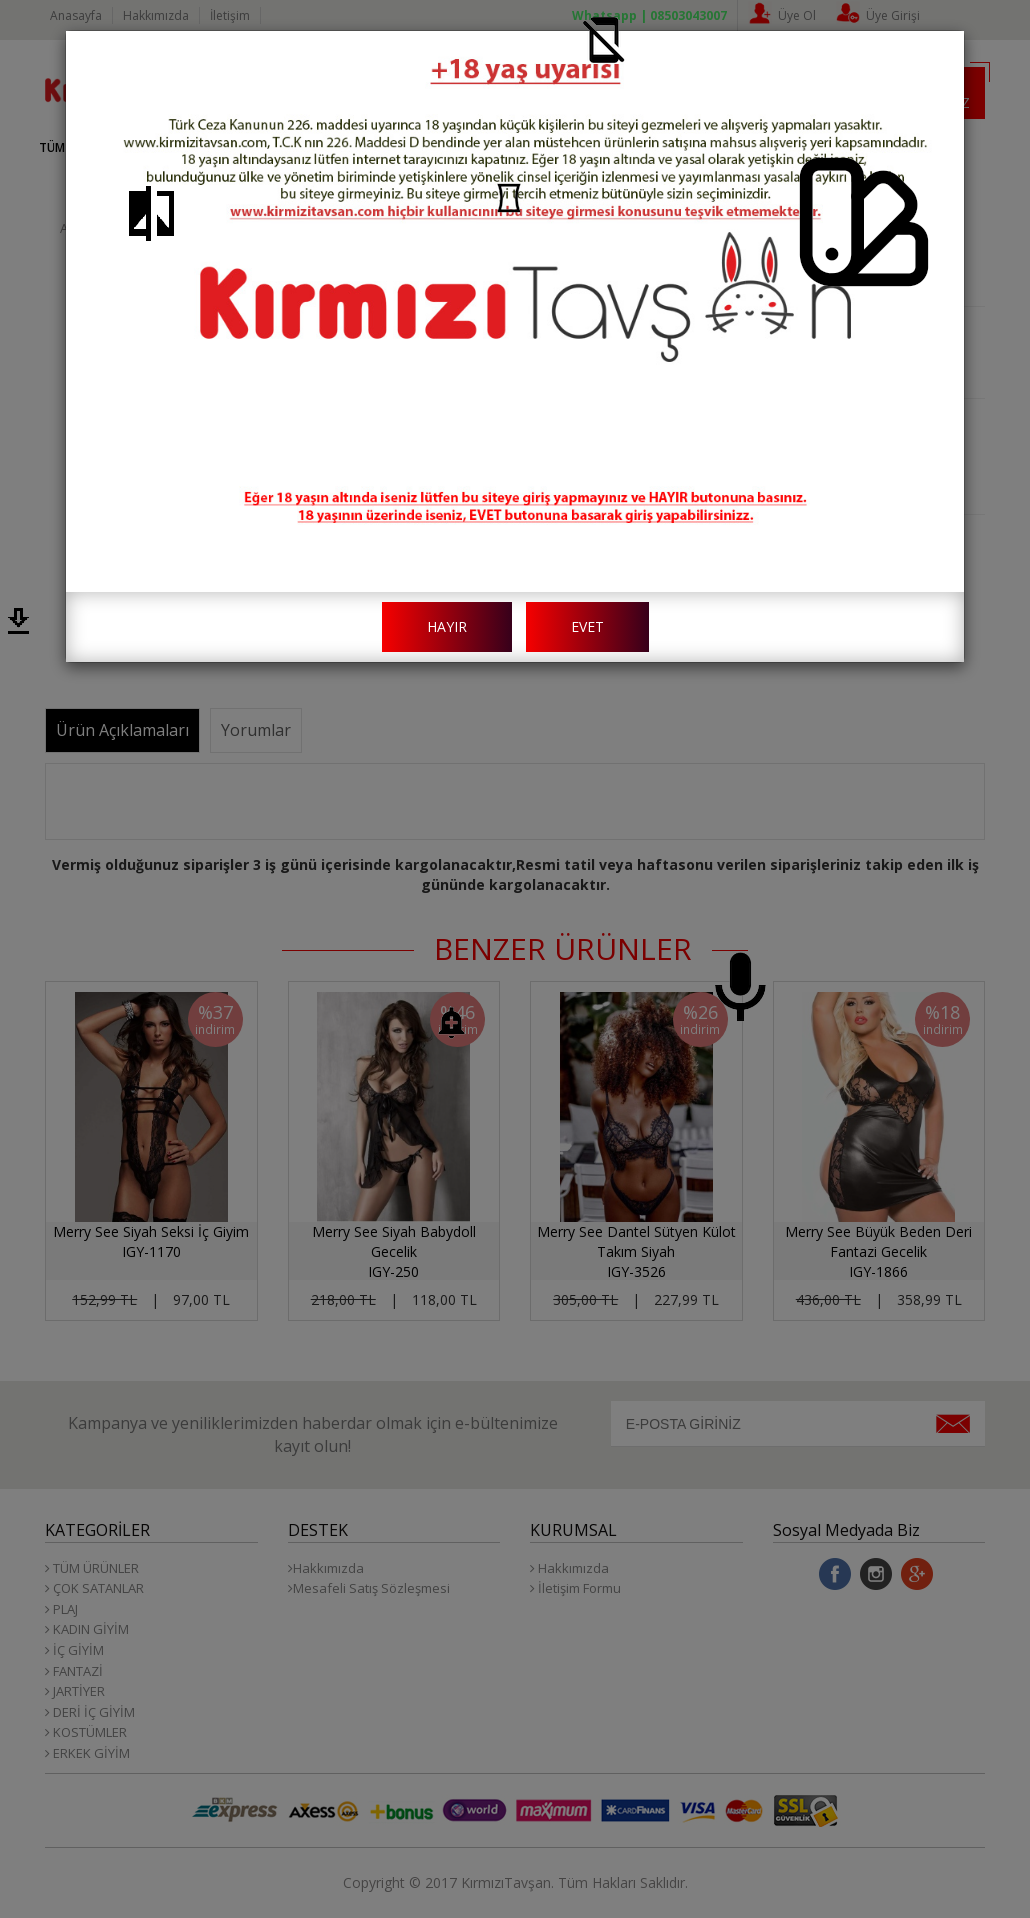  What do you see at coordinates (509, 198) in the screenshot?
I see `switch to vertical panorama capture mode` at bounding box center [509, 198].